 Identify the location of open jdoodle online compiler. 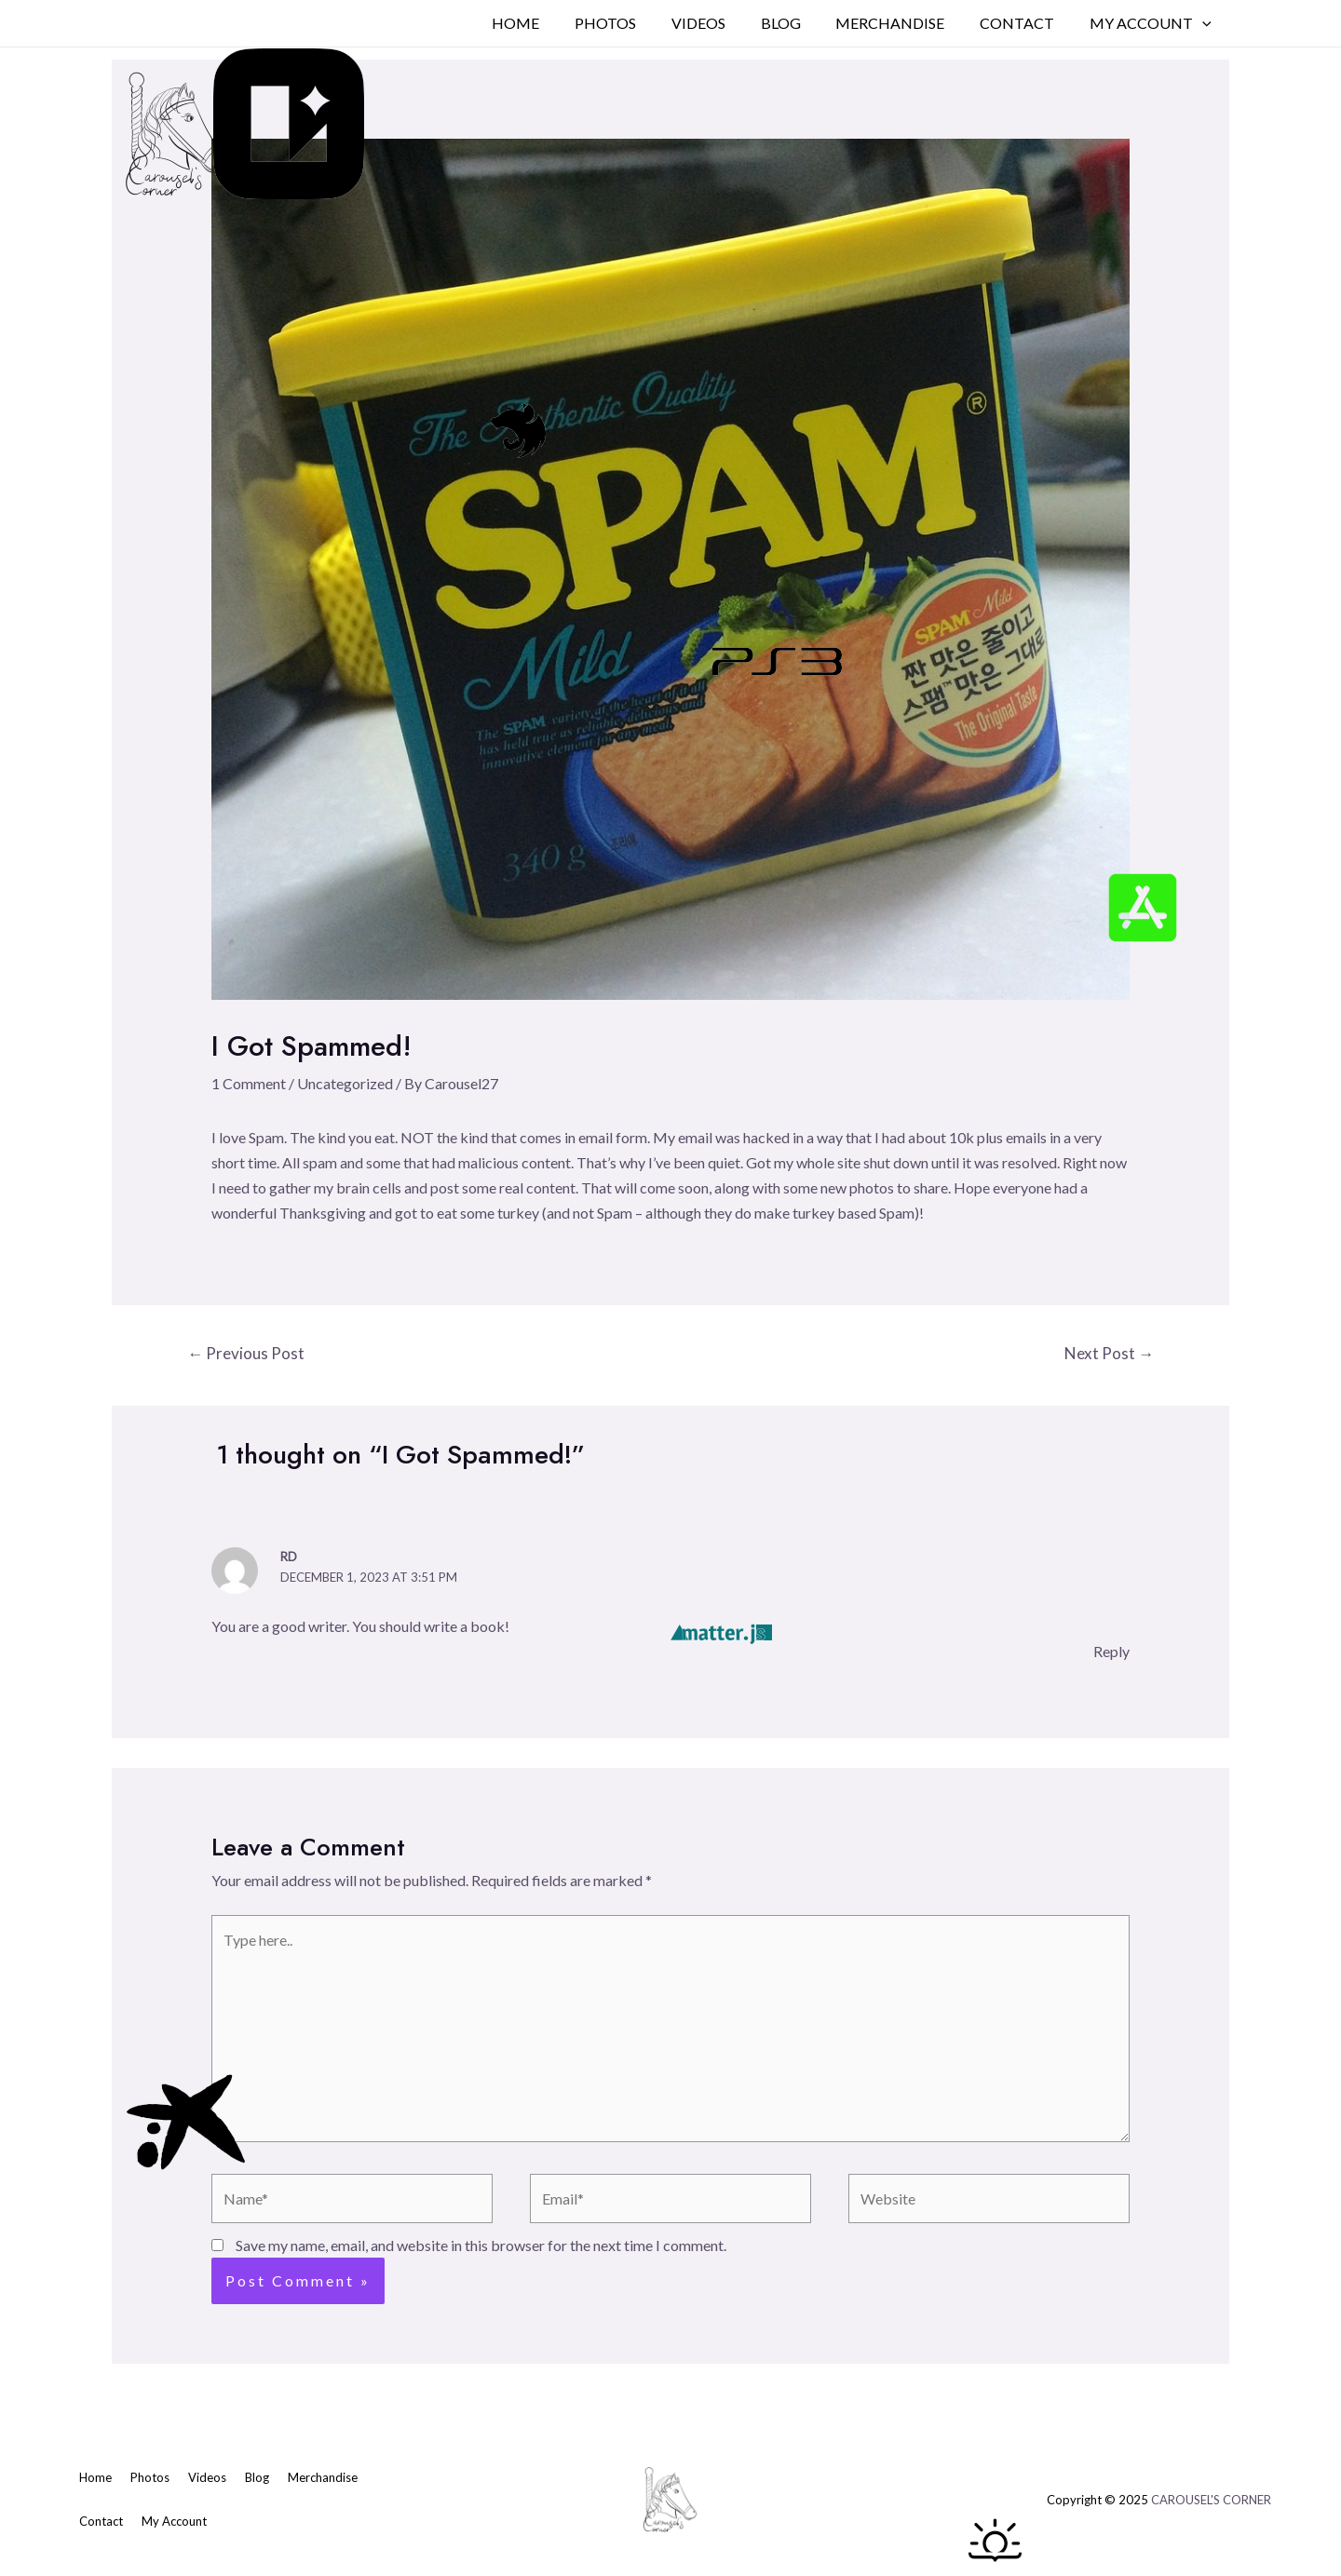
(995, 2540).